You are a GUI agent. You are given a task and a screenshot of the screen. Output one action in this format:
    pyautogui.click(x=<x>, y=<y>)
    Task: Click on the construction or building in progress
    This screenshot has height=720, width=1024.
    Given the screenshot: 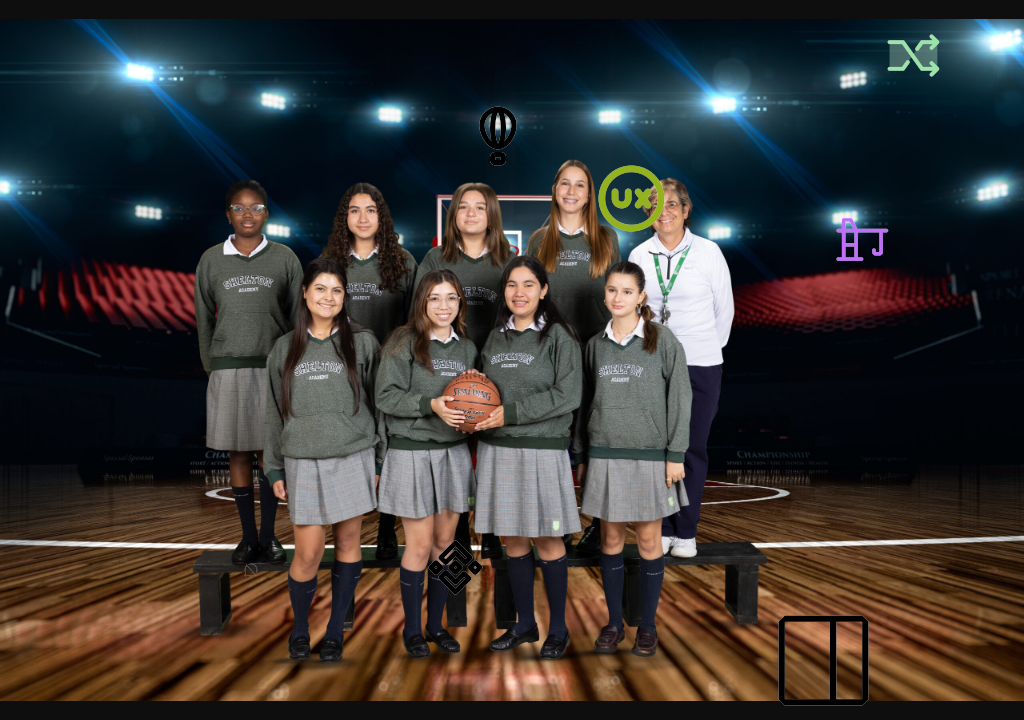 What is the action you would take?
    pyautogui.click(x=861, y=239)
    